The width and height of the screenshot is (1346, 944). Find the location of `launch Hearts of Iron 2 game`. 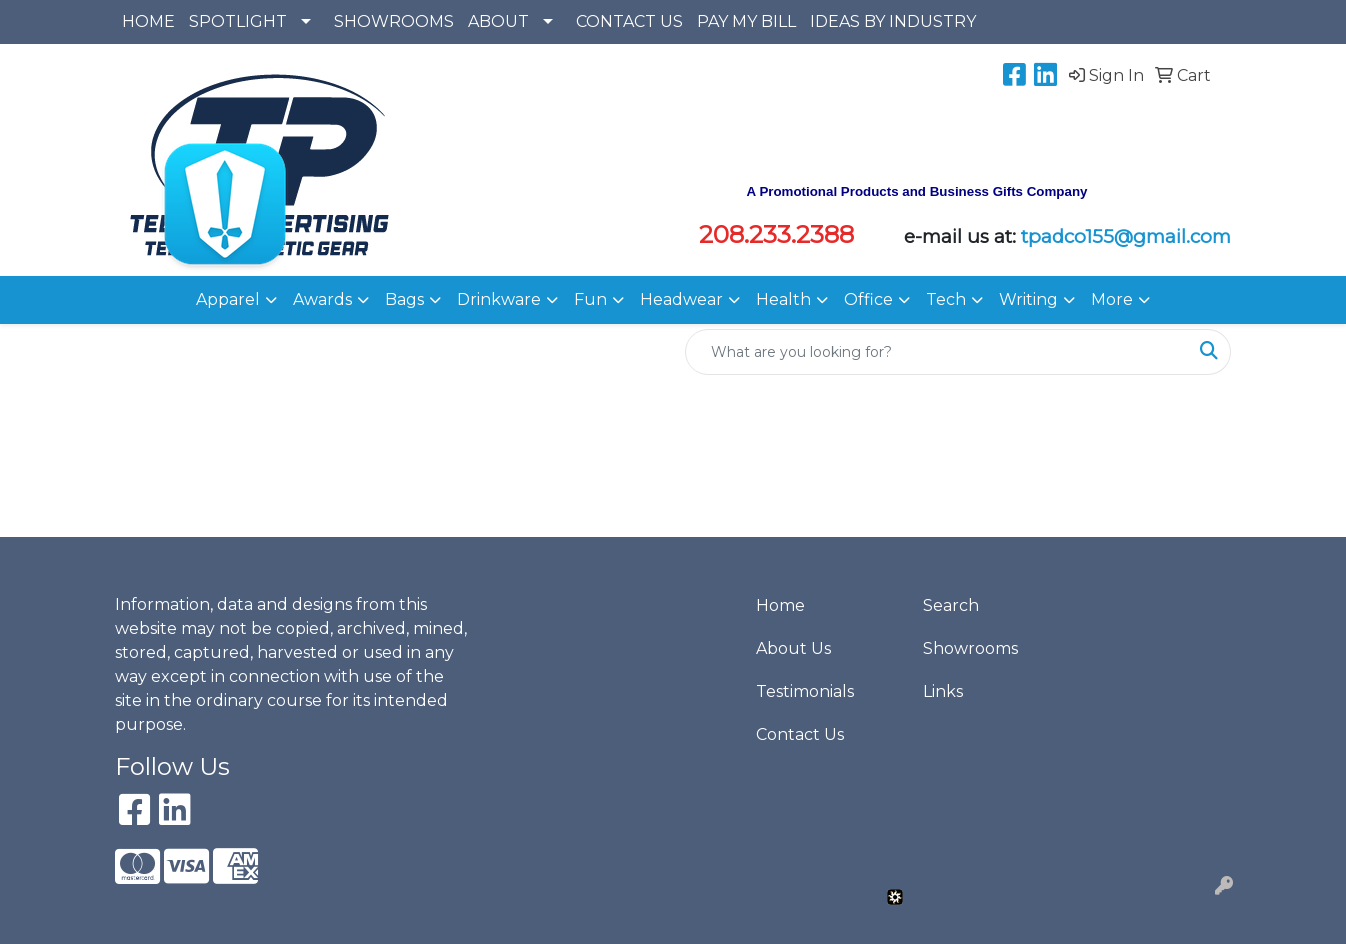

launch Hearts of Iron 2 game is located at coordinates (895, 897).